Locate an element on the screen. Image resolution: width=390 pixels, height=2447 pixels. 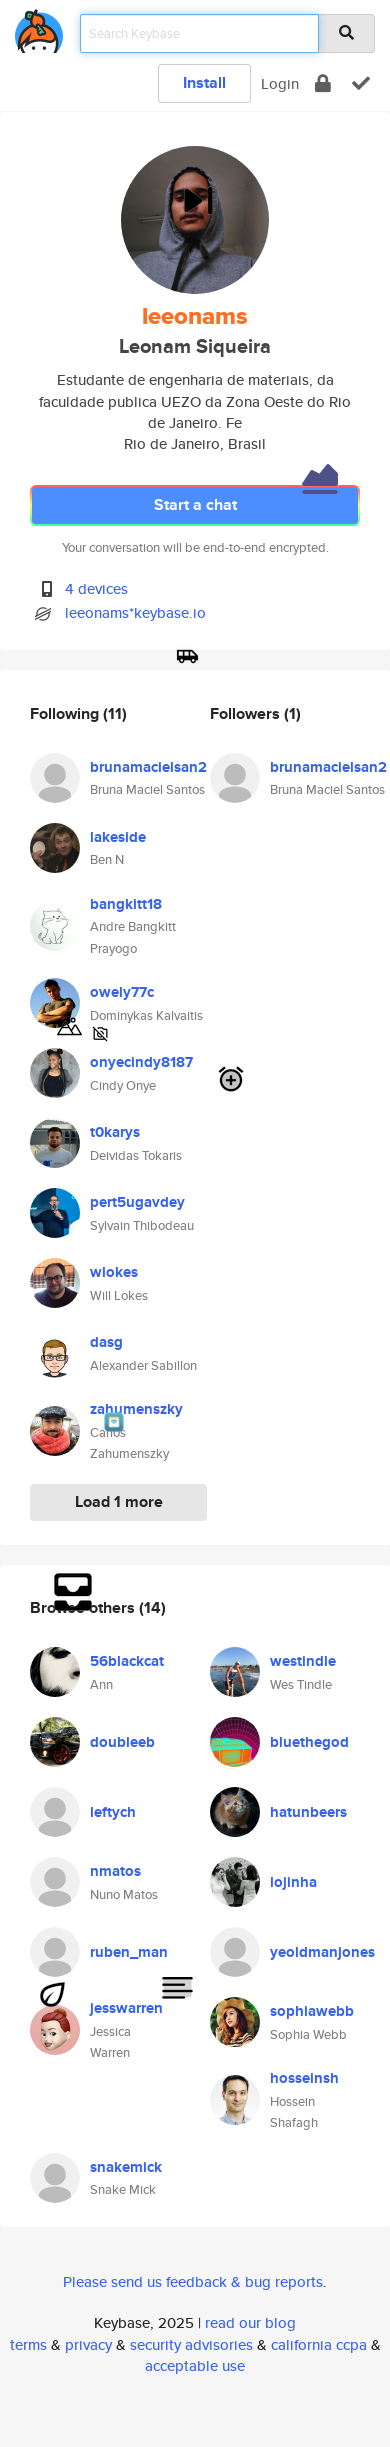
add a new alarm is located at coordinates (231, 1079).